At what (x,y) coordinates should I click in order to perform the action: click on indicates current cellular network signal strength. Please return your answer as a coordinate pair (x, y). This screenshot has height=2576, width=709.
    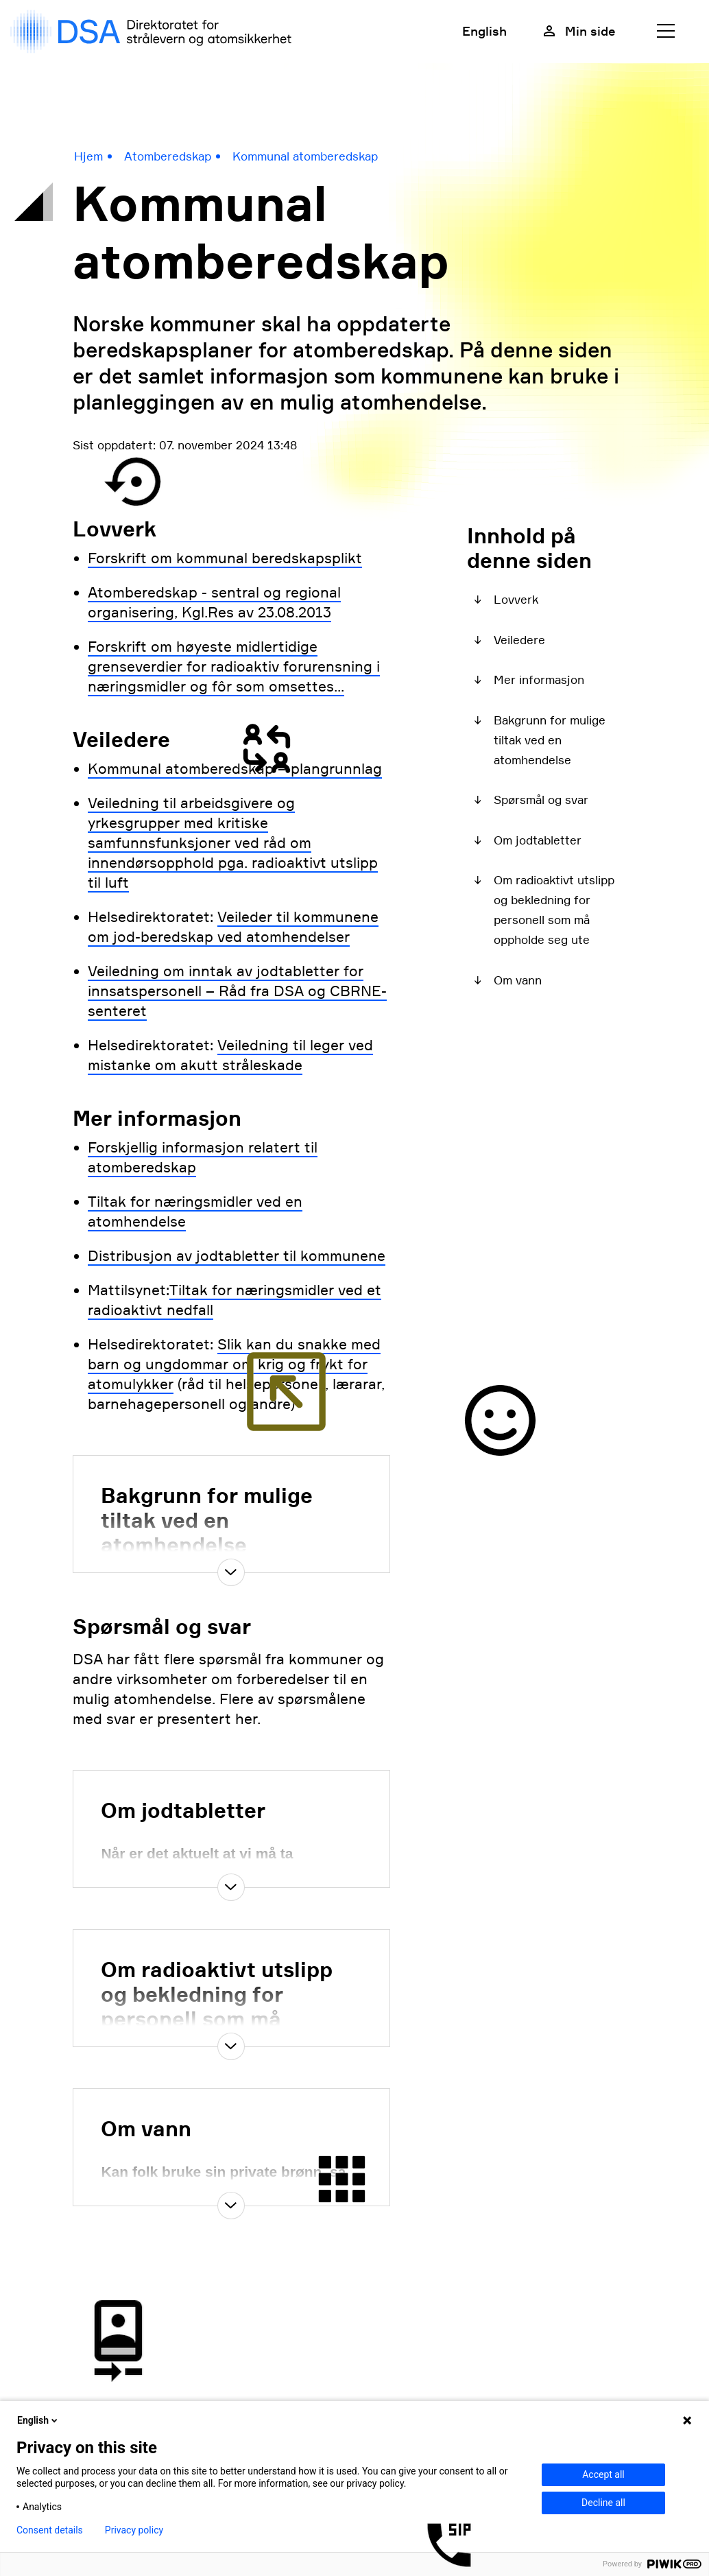
    Looking at the image, I should click on (34, 202).